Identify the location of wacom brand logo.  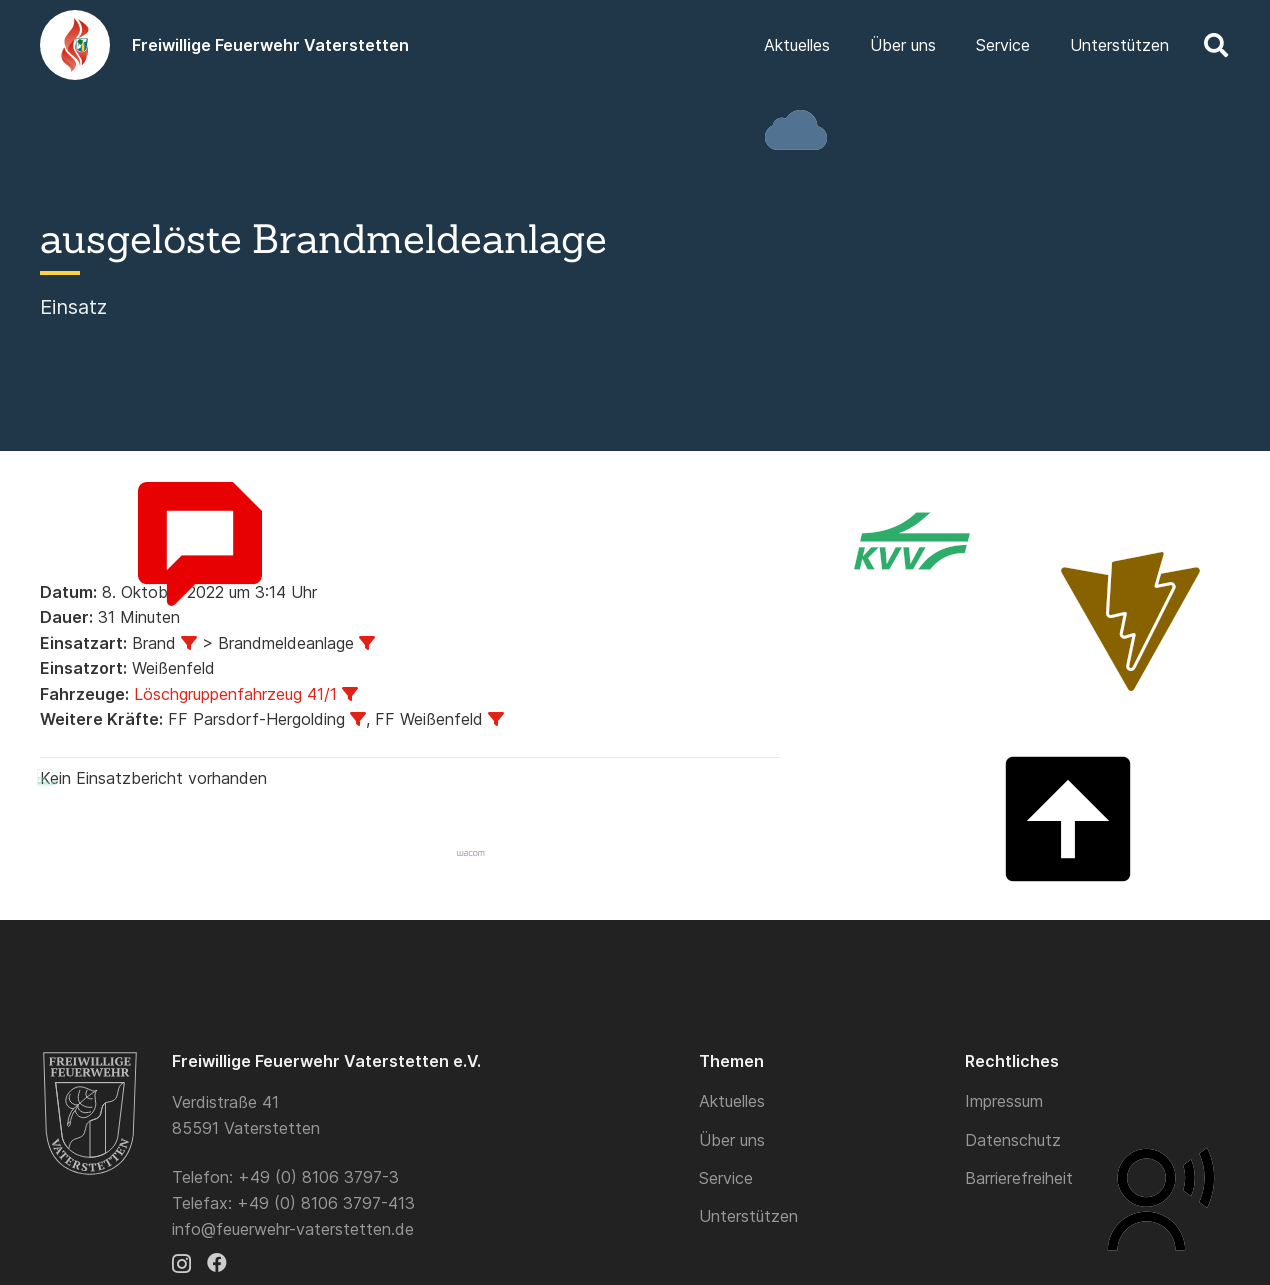
(471, 853).